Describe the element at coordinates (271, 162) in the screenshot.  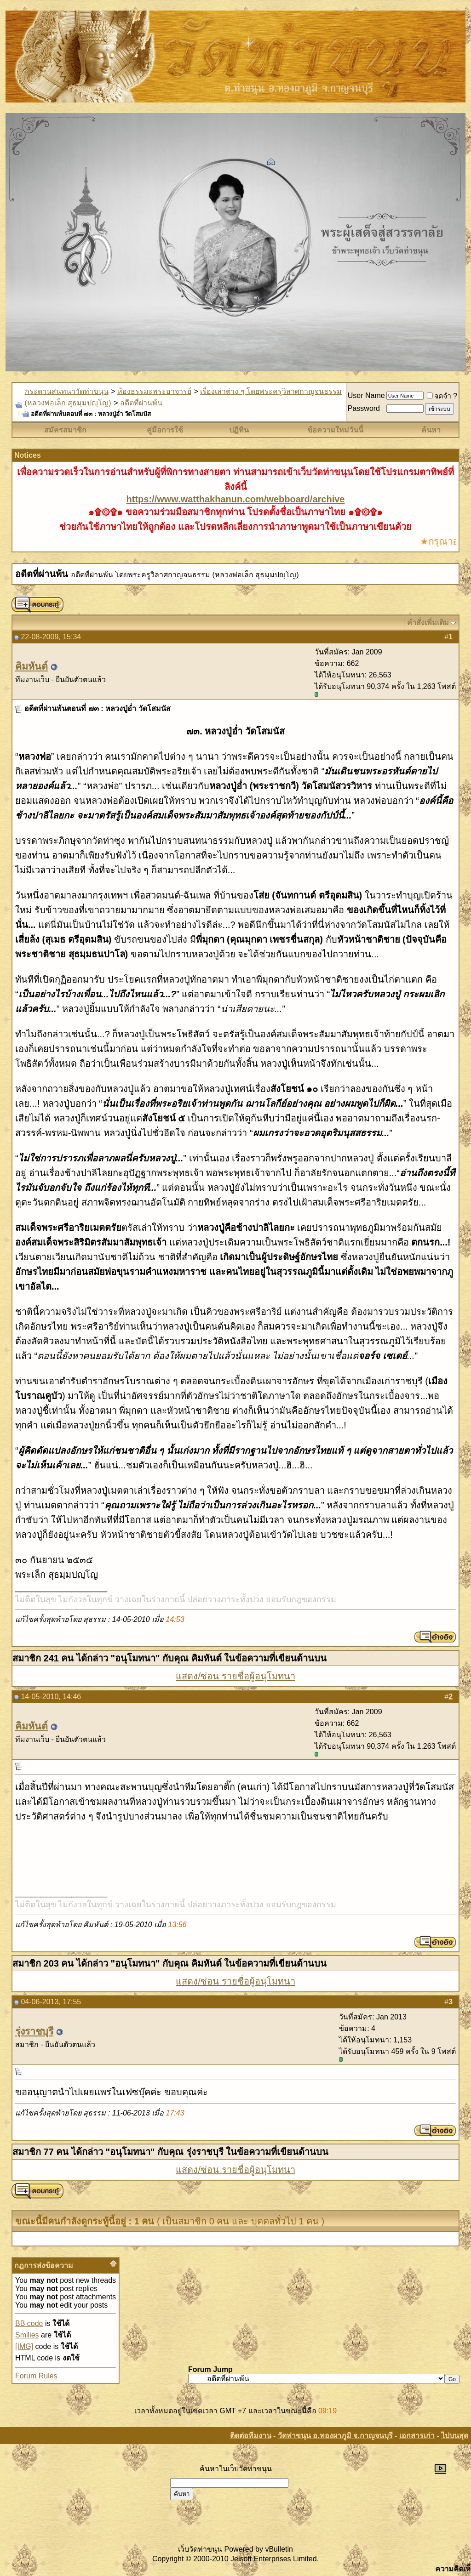
I see `access farm or agricultural settings` at that location.